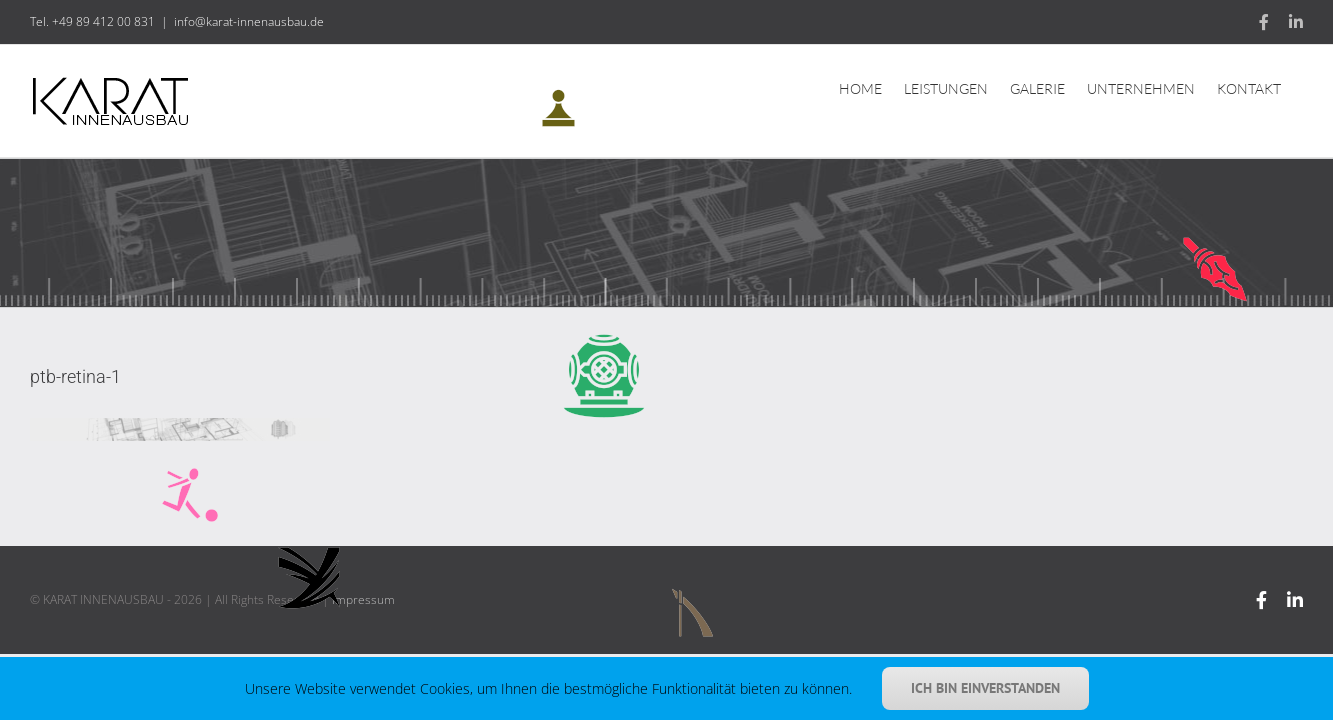 The height and width of the screenshot is (720, 1333). I want to click on play chess or start a chess game, so click(558, 102).